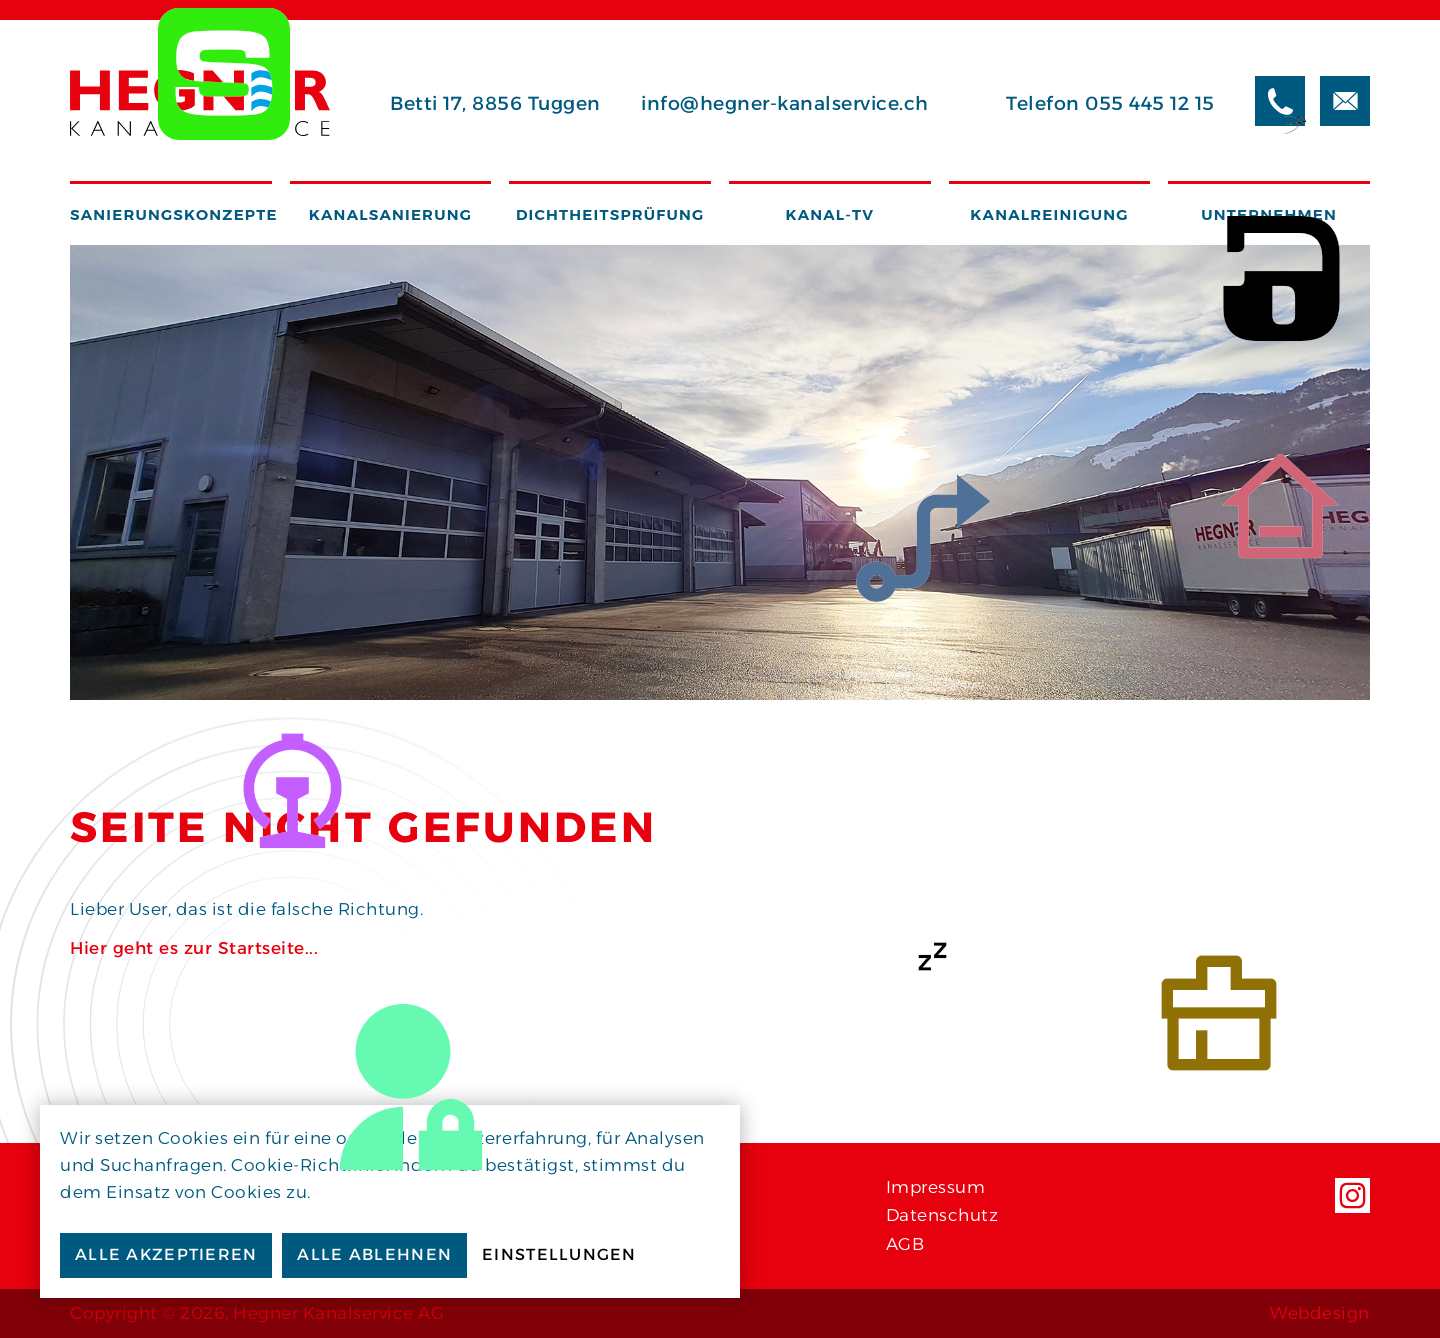  What do you see at coordinates (403, 1091) in the screenshot?
I see `access admin or administrator settings` at bounding box center [403, 1091].